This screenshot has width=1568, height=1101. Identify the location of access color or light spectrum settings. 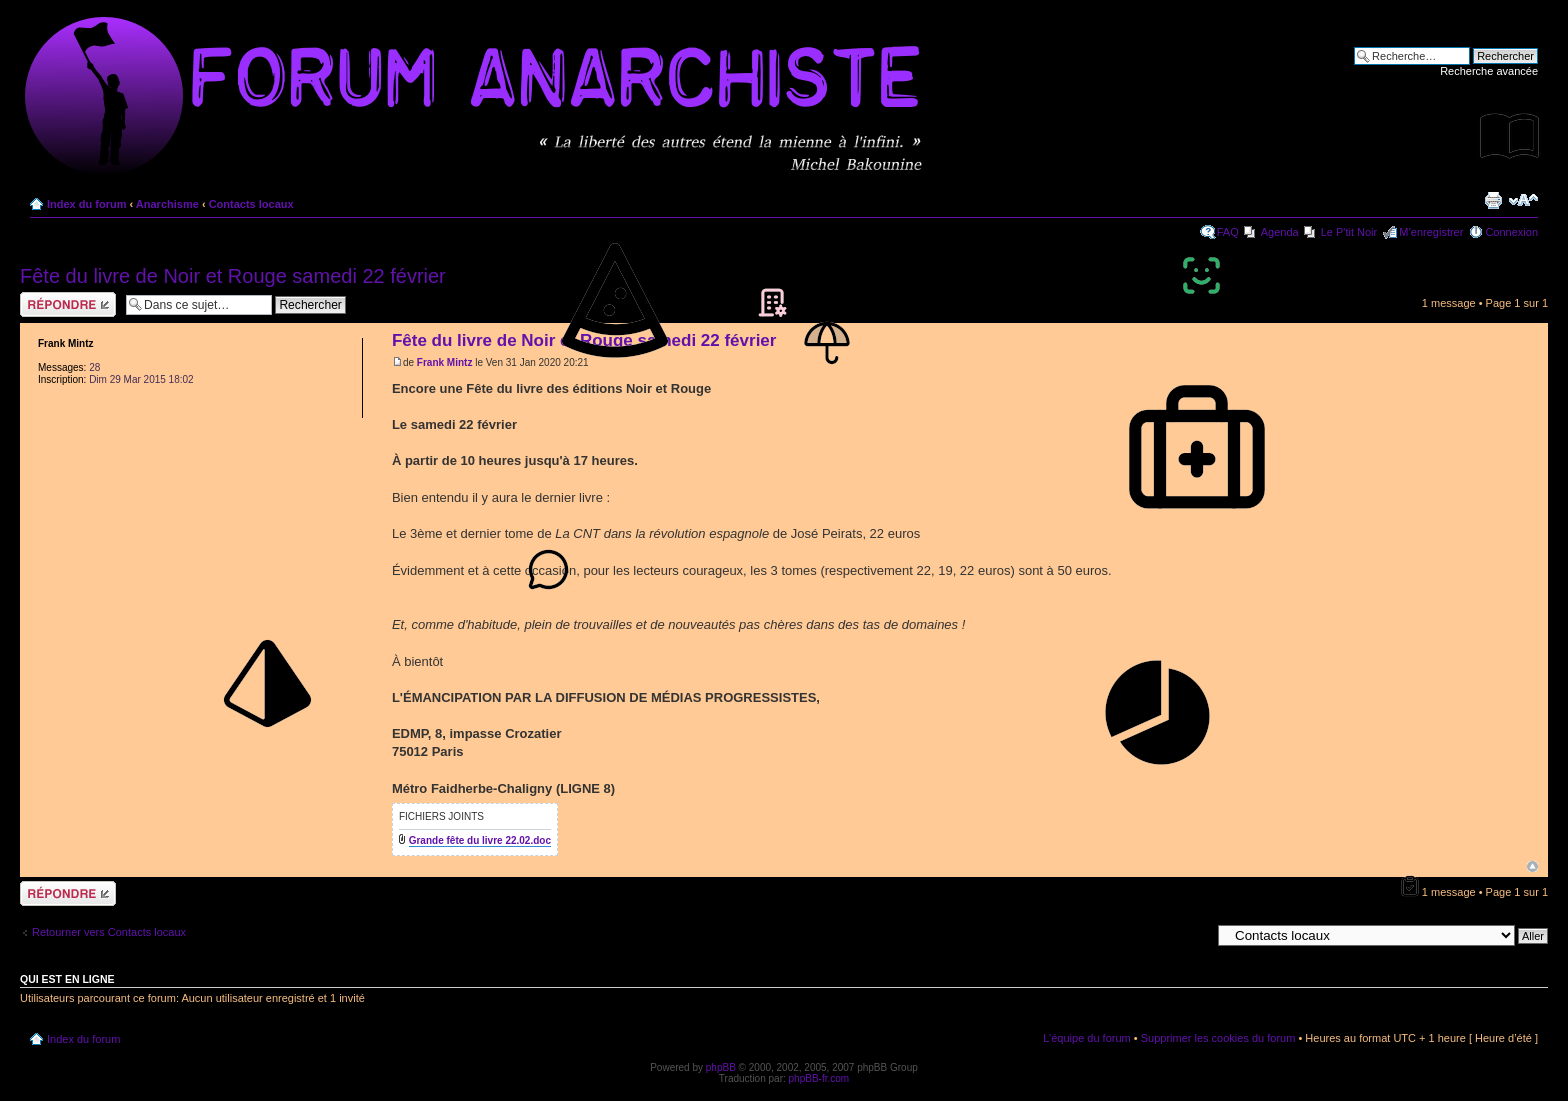
(267, 683).